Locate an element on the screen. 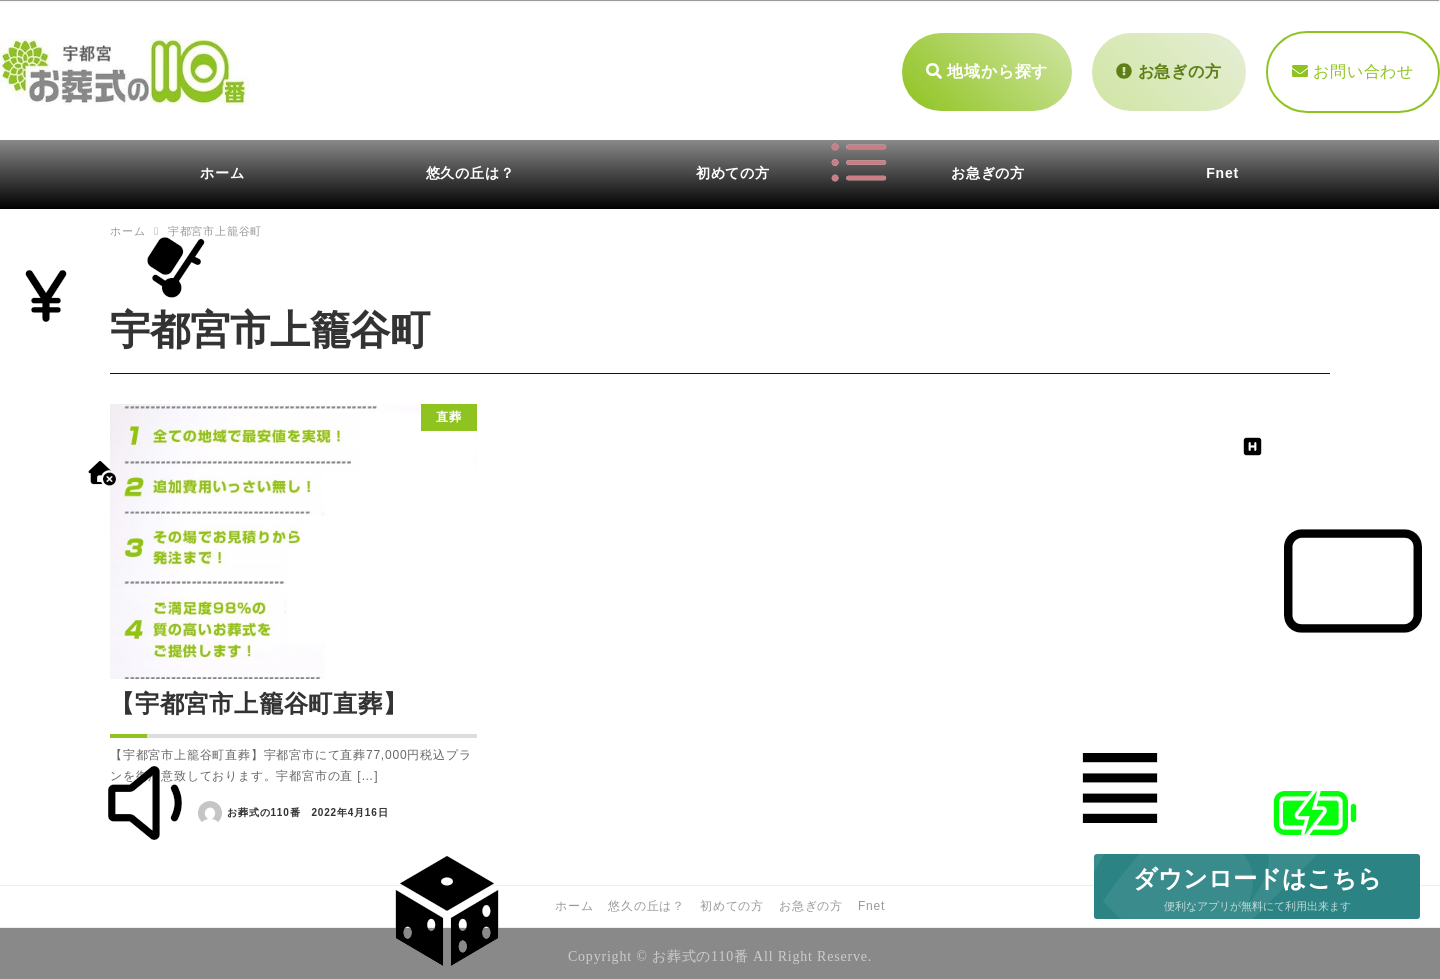 This screenshot has height=979, width=1440. indicates chinese yuan currency is located at coordinates (46, 296).